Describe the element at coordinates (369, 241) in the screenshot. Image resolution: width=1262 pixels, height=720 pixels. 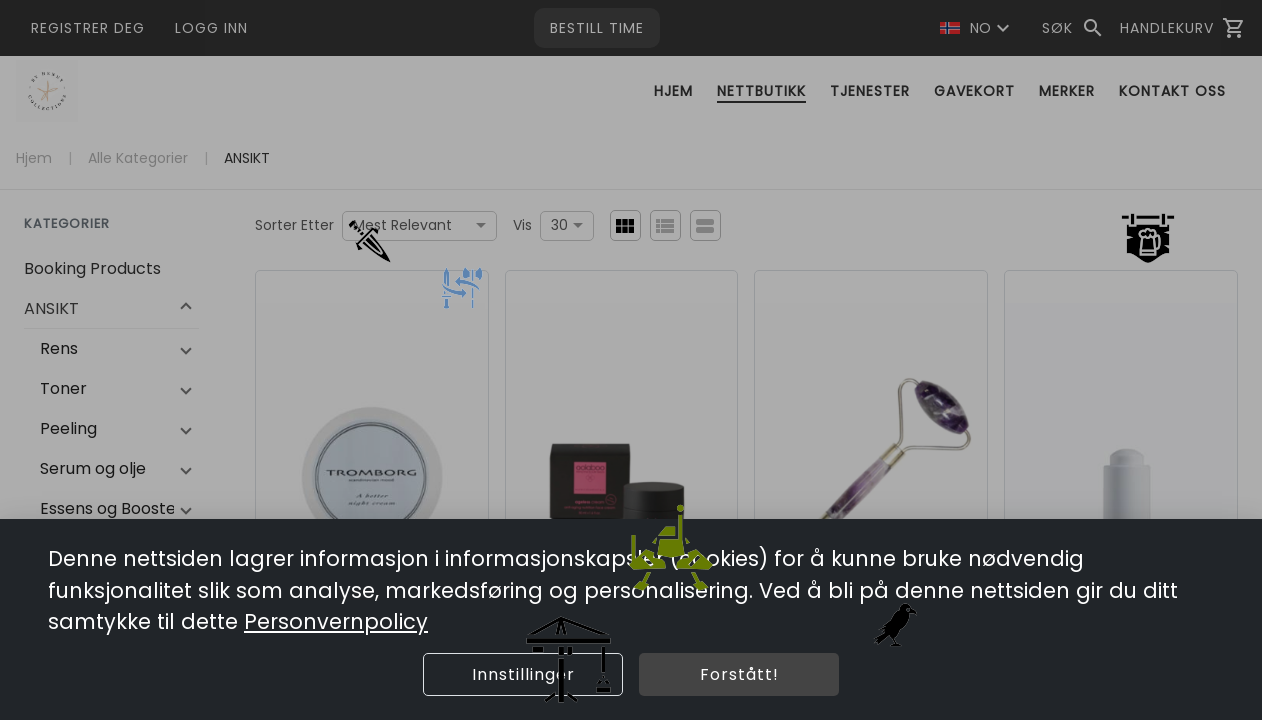
I see `equip a dagger or short blade weapon` at that location.